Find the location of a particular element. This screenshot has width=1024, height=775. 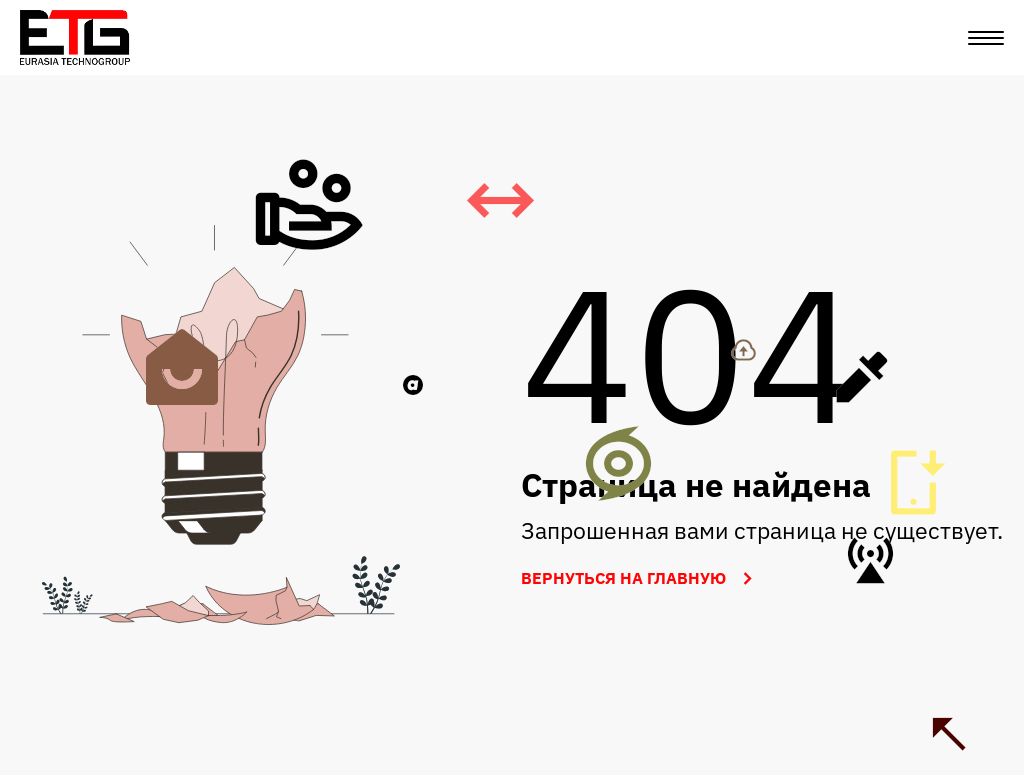

upload file to cloud storage is located at coordinates (743, 350).